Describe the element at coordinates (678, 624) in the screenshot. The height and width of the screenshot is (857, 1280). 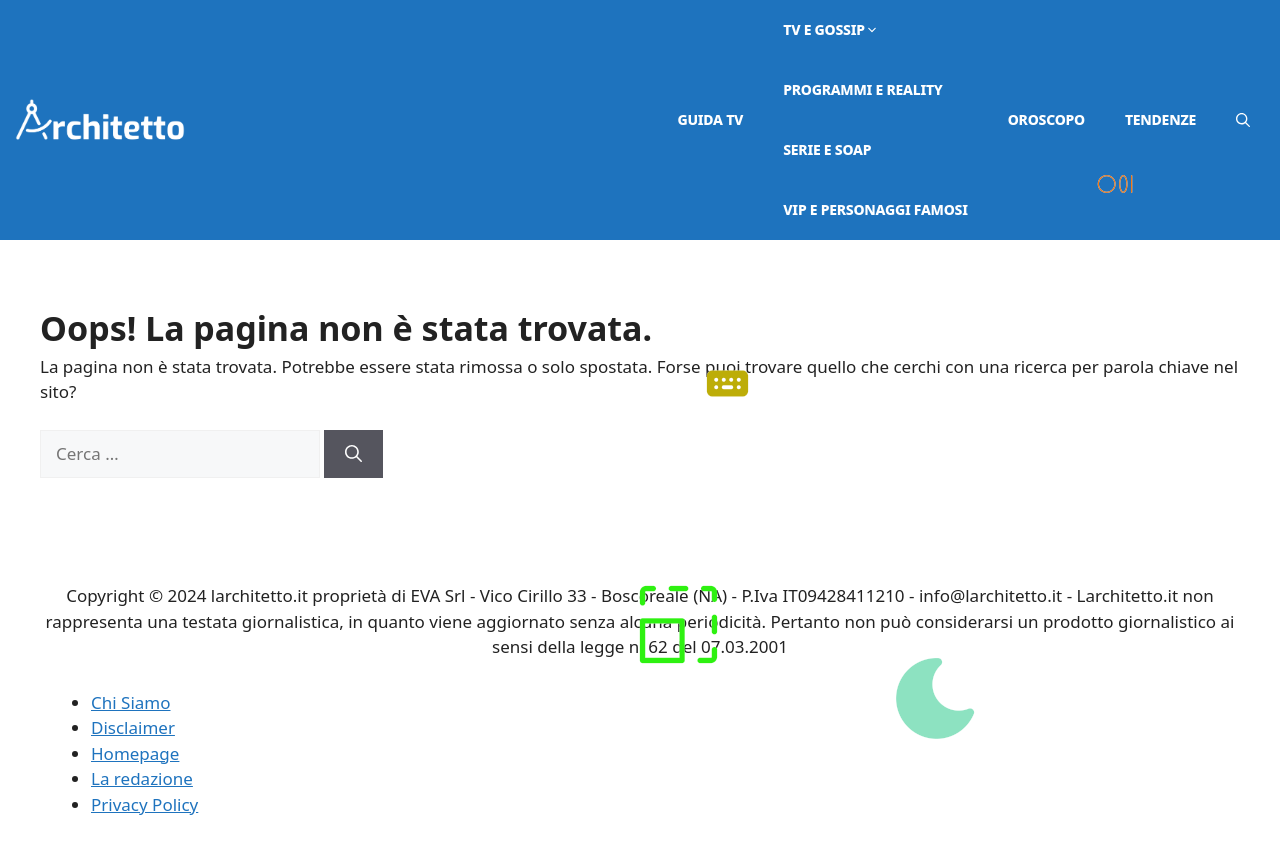
I see `resize a window or element` at that location.